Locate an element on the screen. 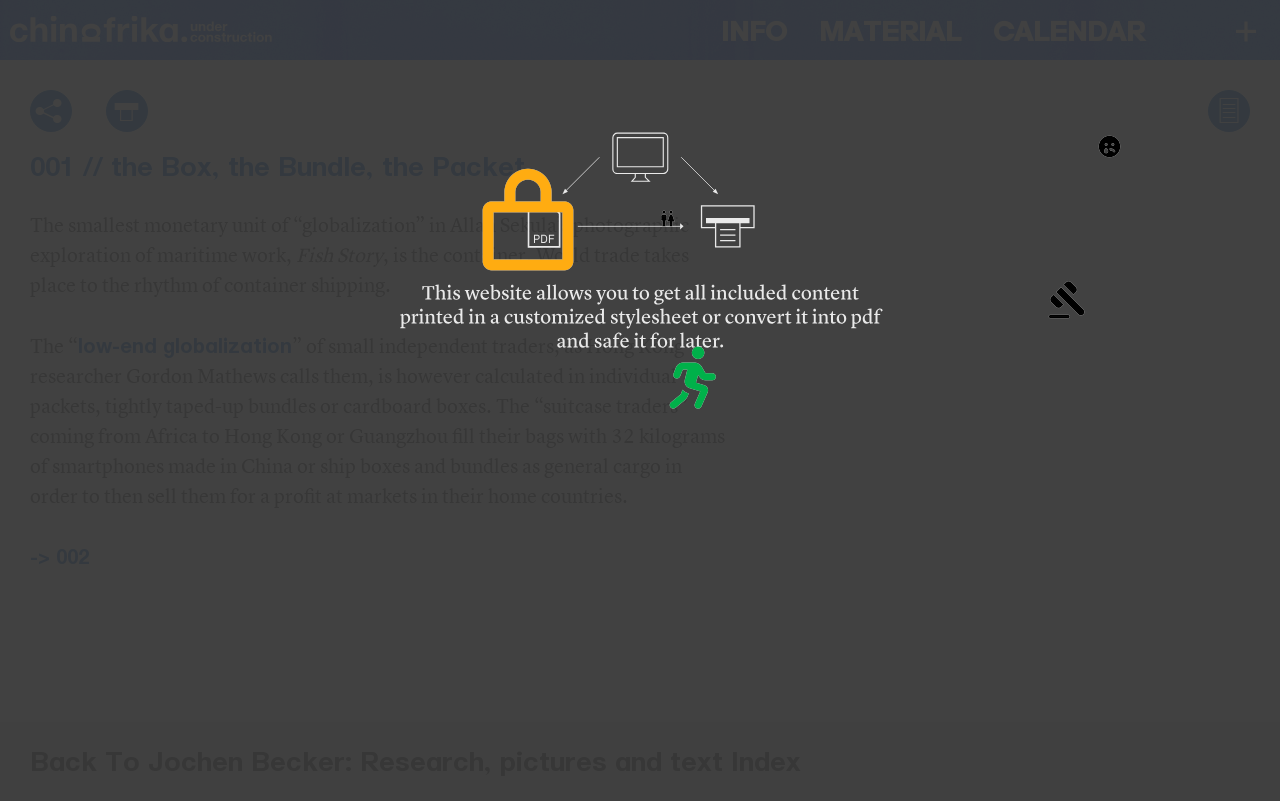 The width and height of the screenshot is (1280, 801). access legal or terms of service information is located at coordinates (1068, 299).